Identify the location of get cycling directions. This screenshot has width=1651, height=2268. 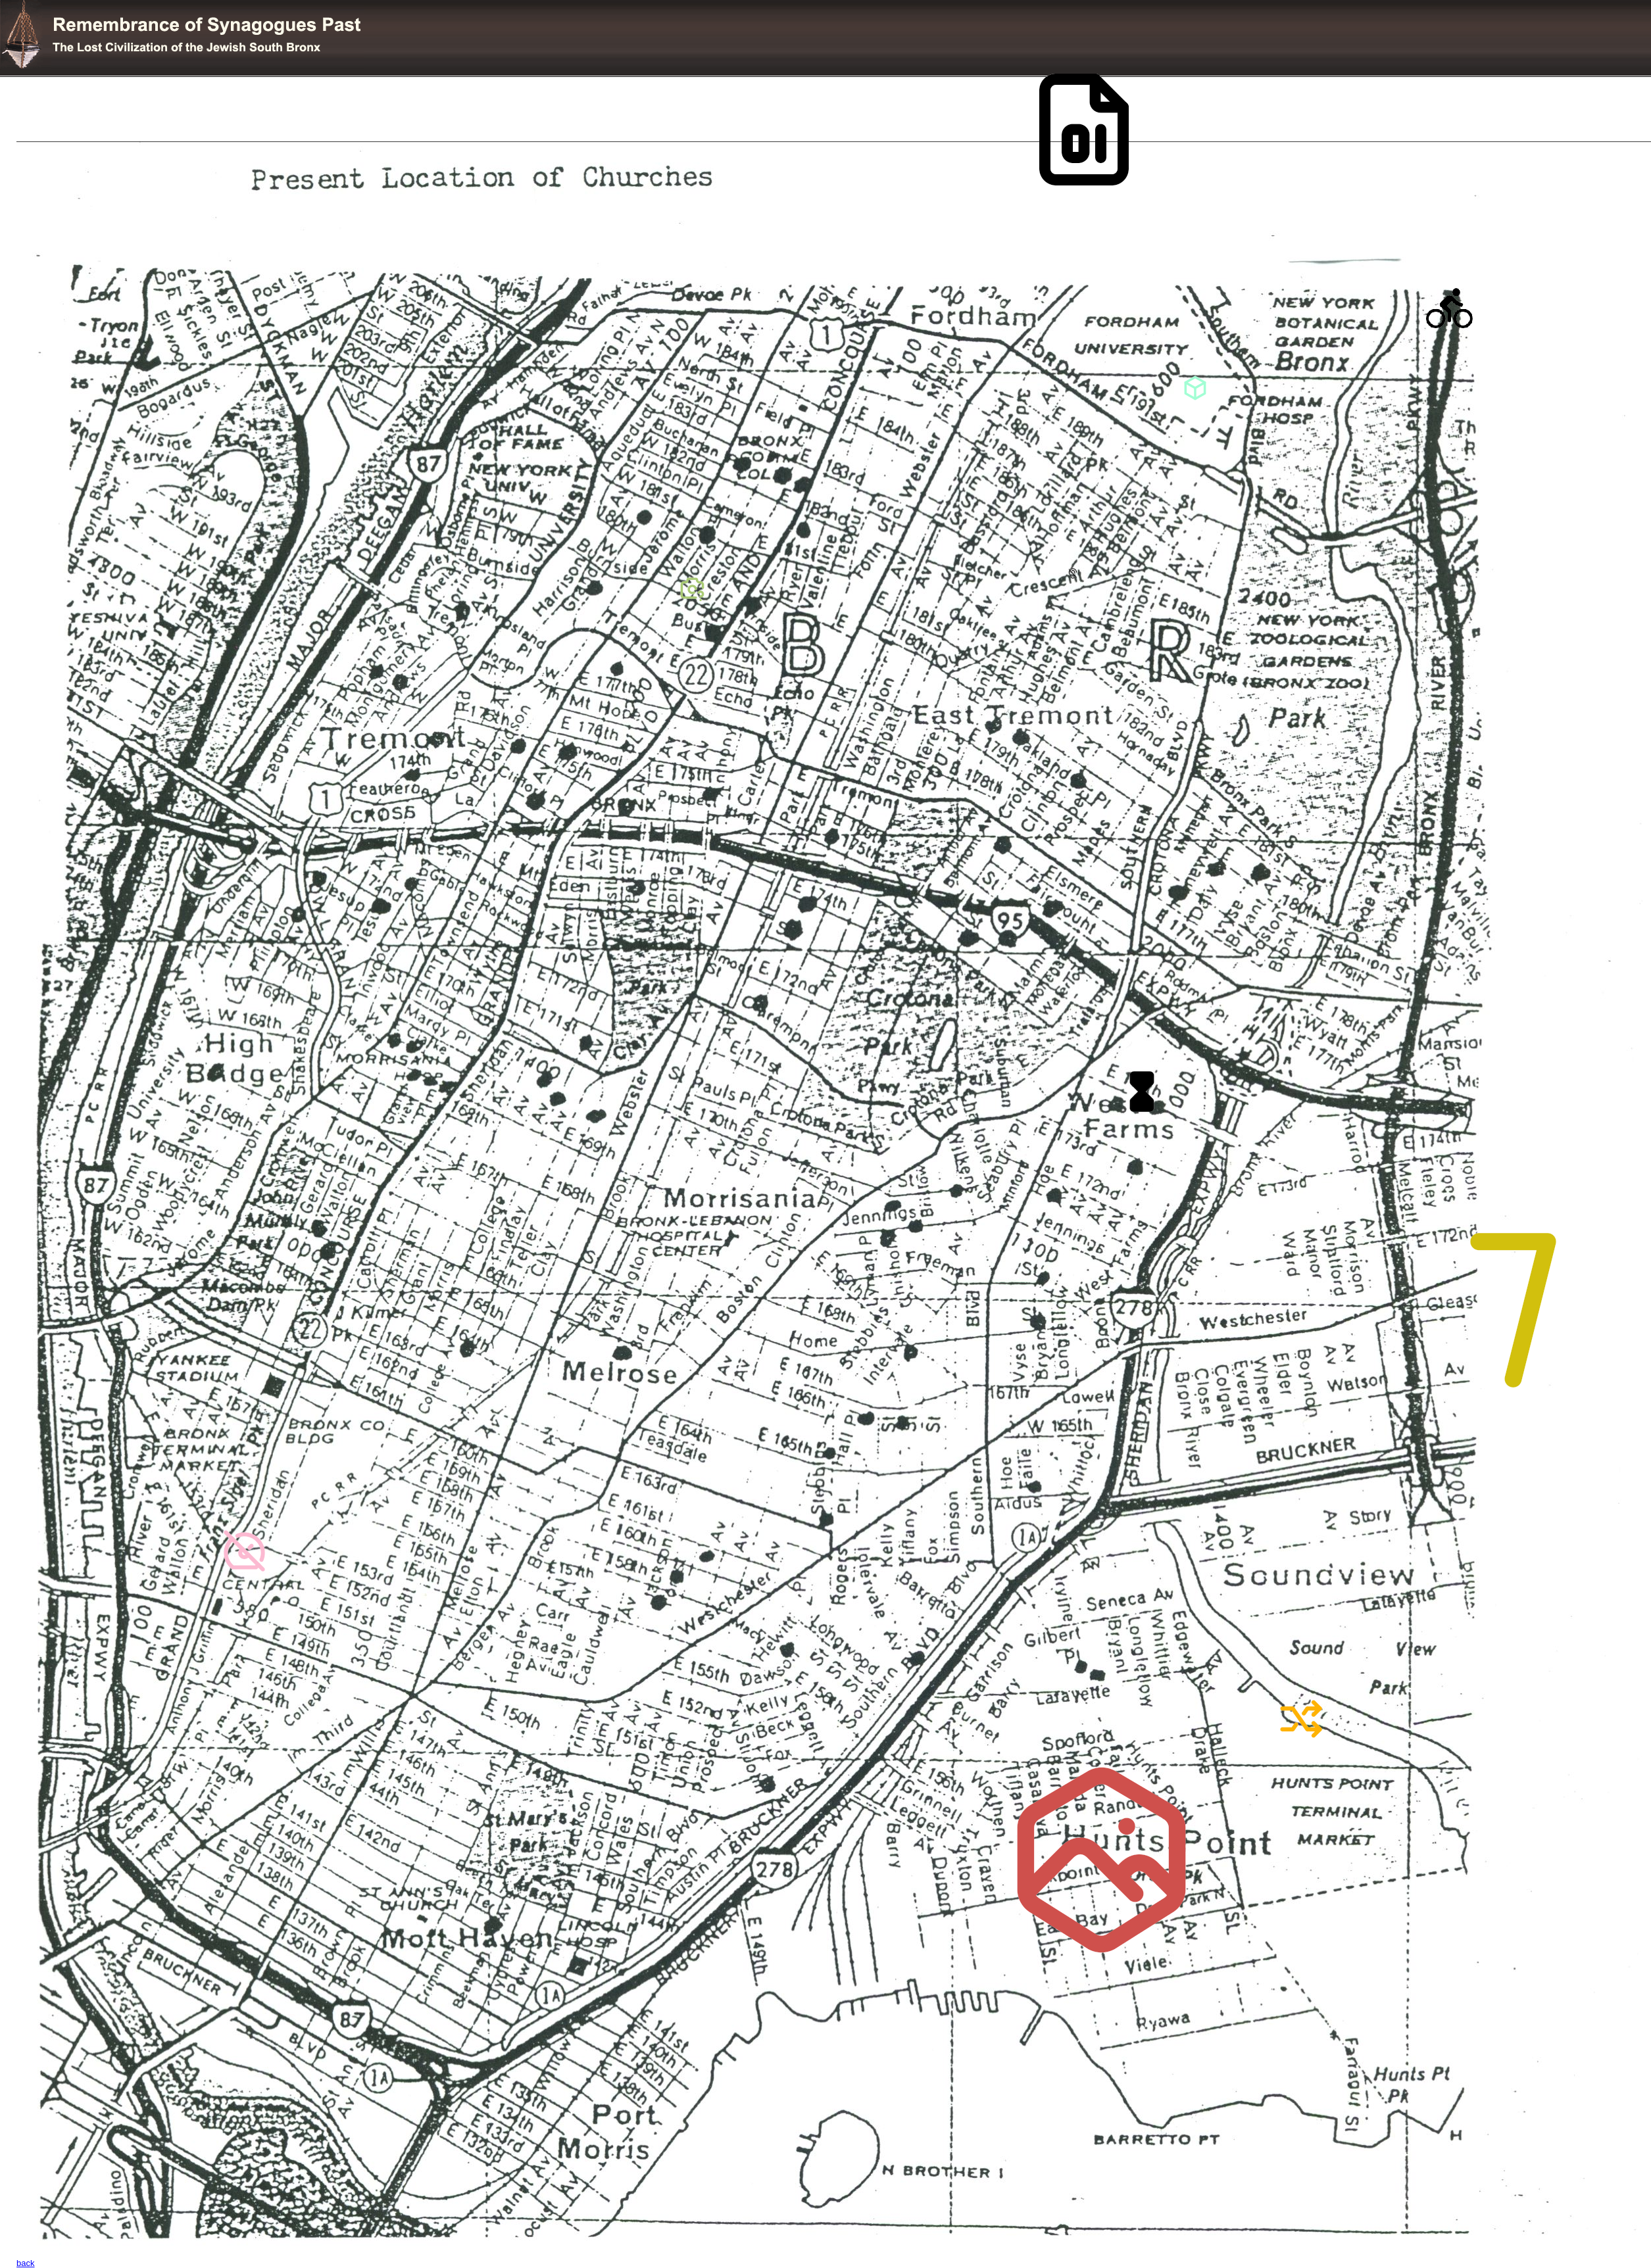
(1449, 308).